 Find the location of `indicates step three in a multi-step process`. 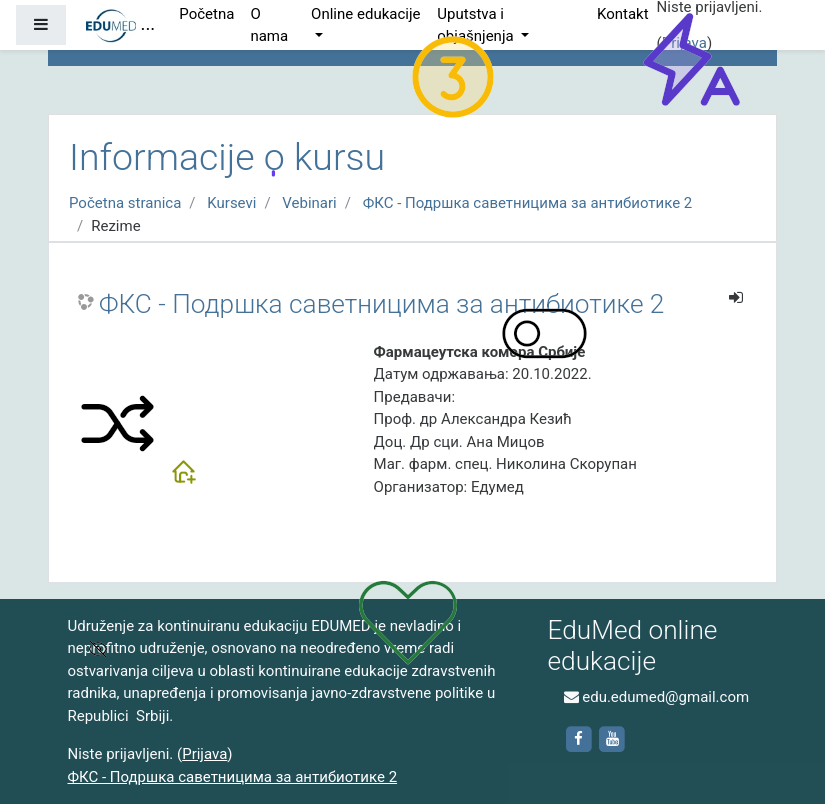

indicates step three in a multi-step process is located at coordinates (453, 77).